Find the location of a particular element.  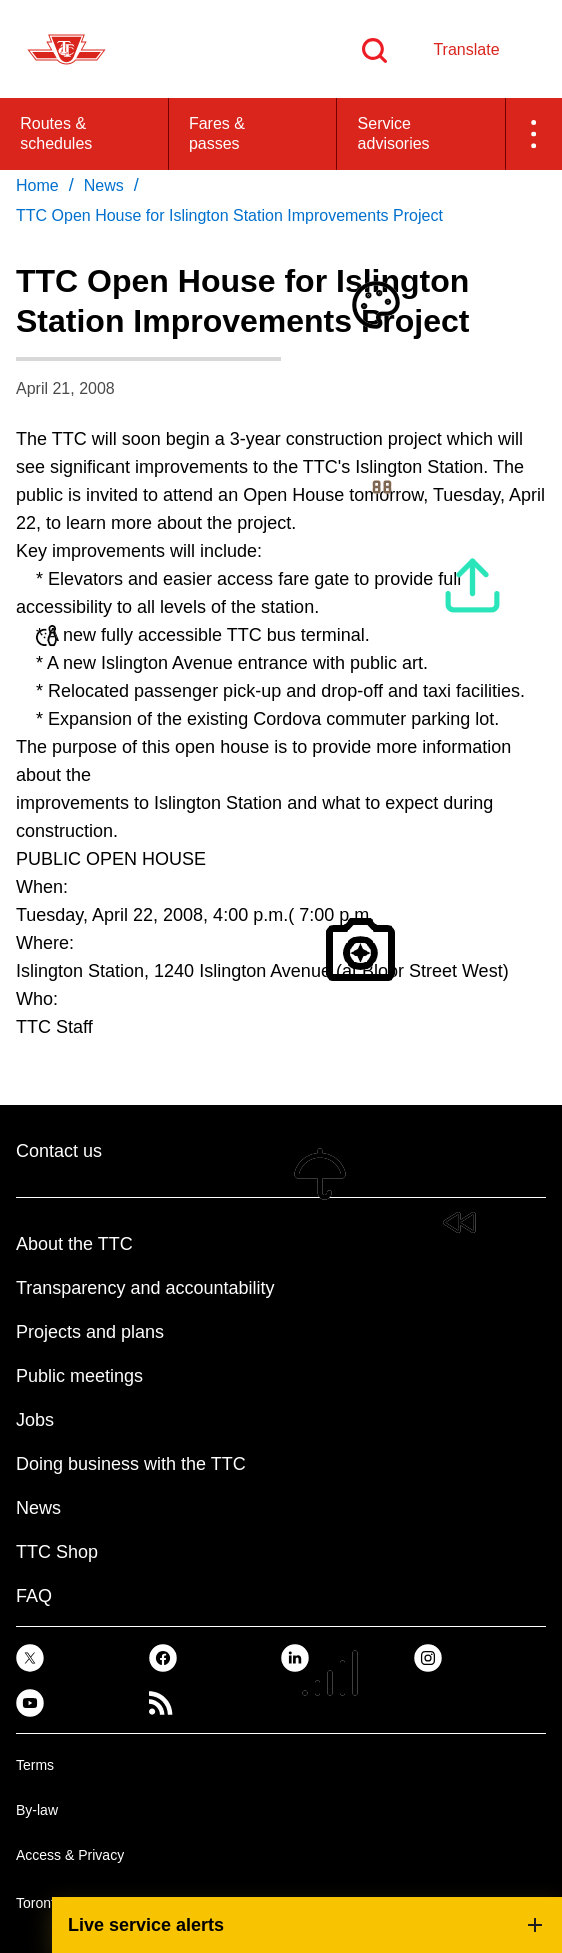

access color or theme settings is located at coordinates (376, 305).